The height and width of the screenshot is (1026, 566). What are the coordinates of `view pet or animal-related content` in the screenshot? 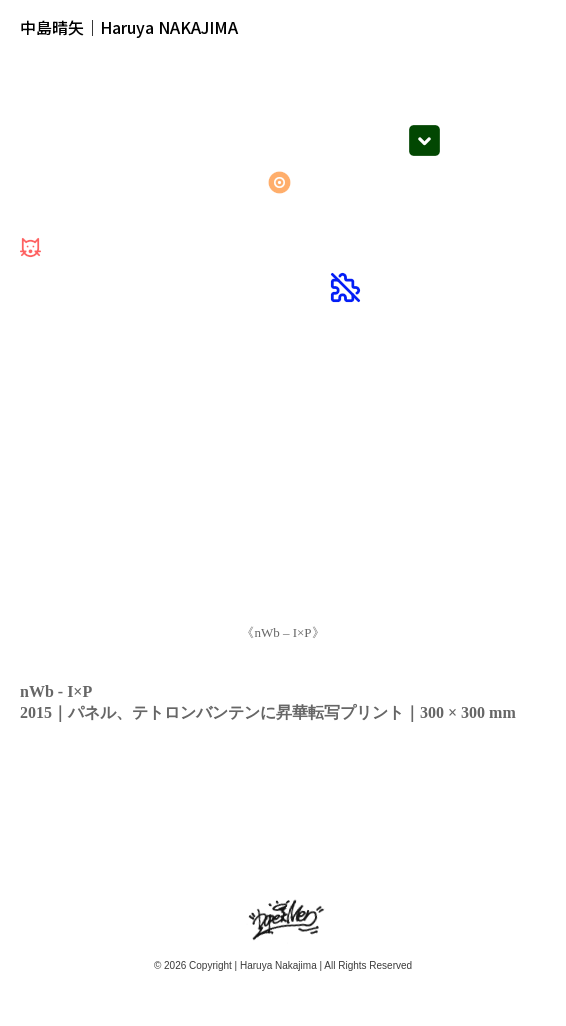 It's located at (30, 247).